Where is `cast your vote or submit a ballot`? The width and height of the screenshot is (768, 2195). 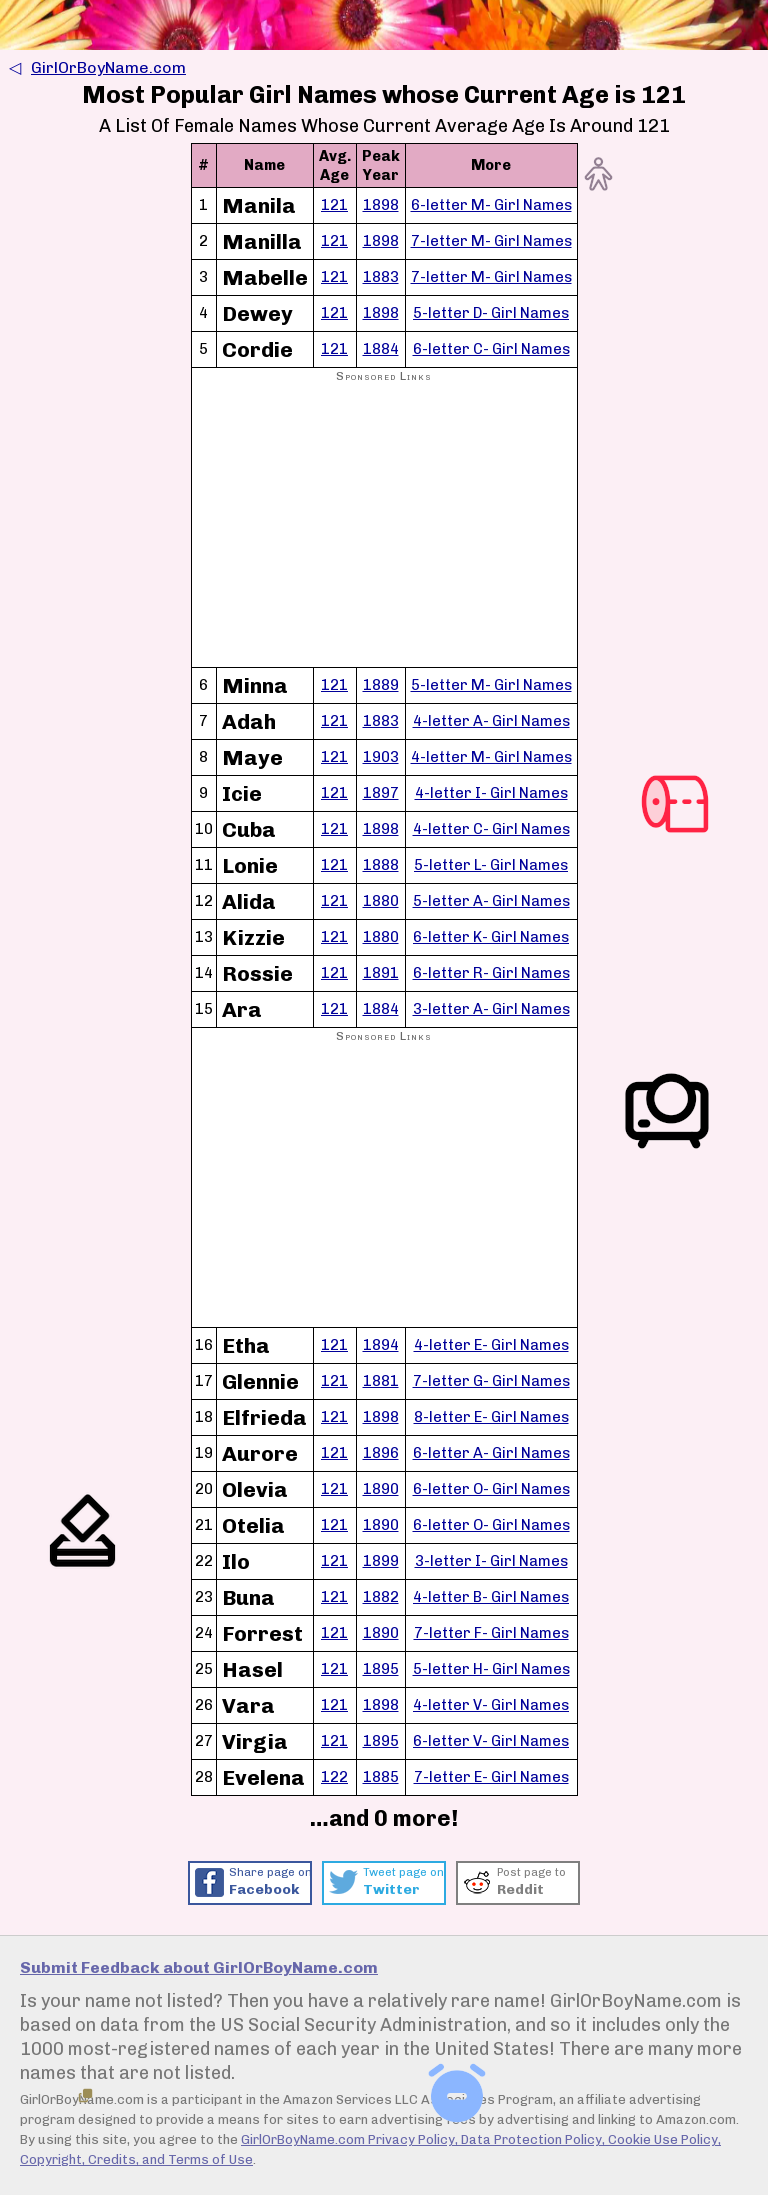
cast your vote or submit a ballot is located at coordinates (82, 1530).